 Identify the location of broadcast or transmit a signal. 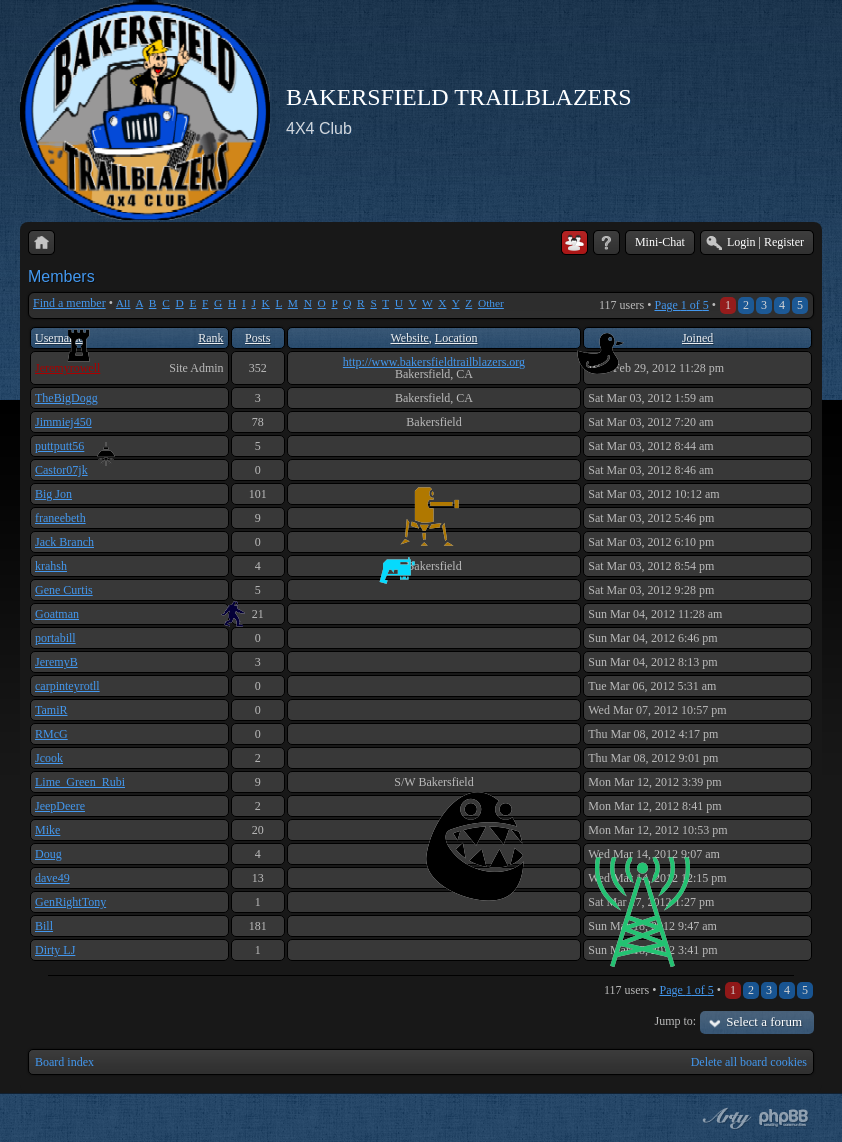
(642, 913).